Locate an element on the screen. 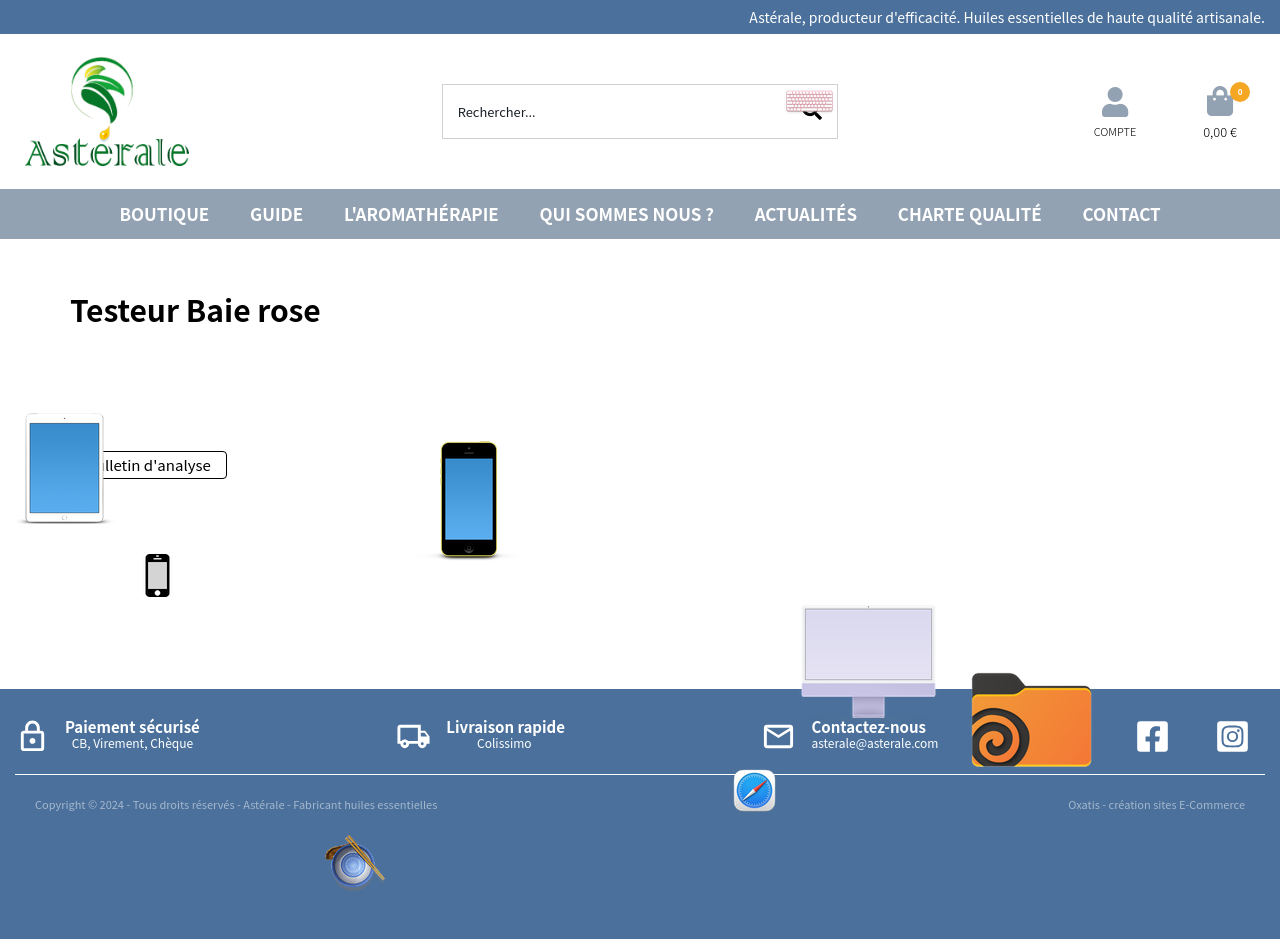 The width and height of the screenshot is (1280, 939). iPad with cellular connectivity is located at coordinates (64, 467).